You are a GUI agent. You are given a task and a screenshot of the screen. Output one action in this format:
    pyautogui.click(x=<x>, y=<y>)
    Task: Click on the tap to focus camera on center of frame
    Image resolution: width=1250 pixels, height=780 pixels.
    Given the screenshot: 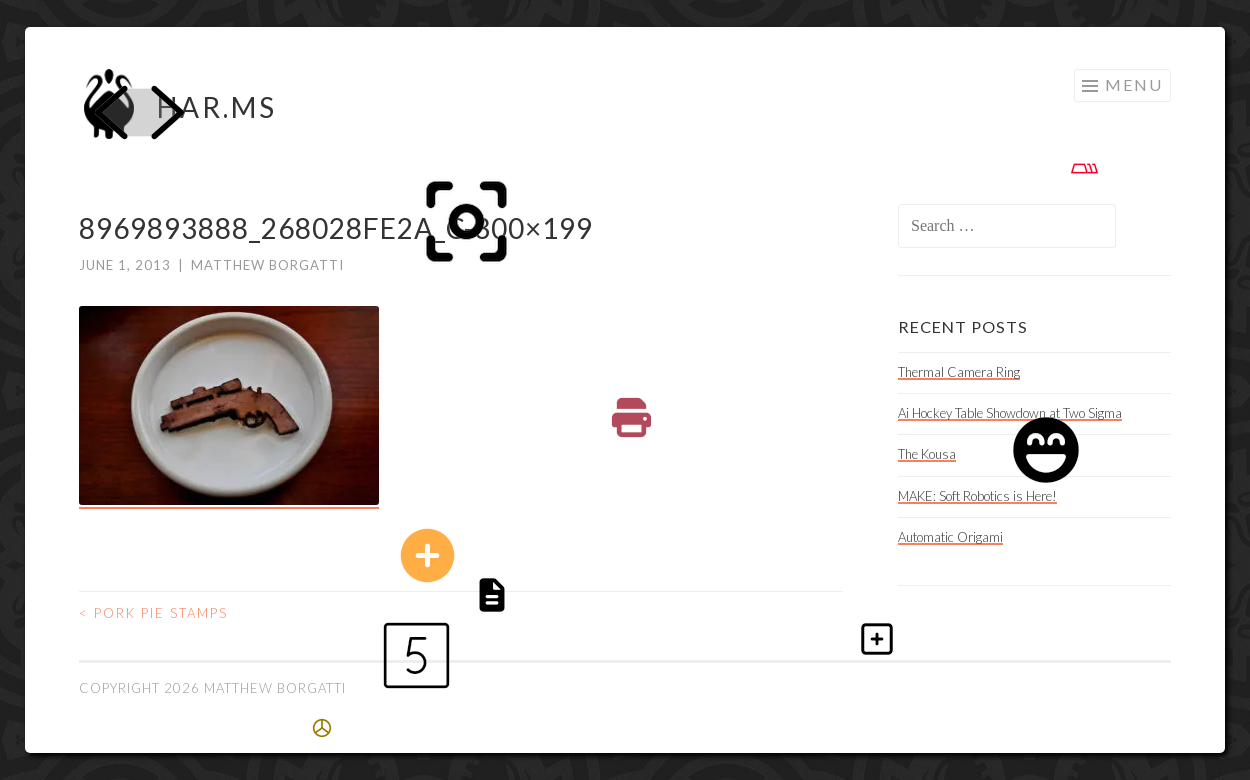 What is the action you would take?
    pyautogui.click(x=466, y=221)
    